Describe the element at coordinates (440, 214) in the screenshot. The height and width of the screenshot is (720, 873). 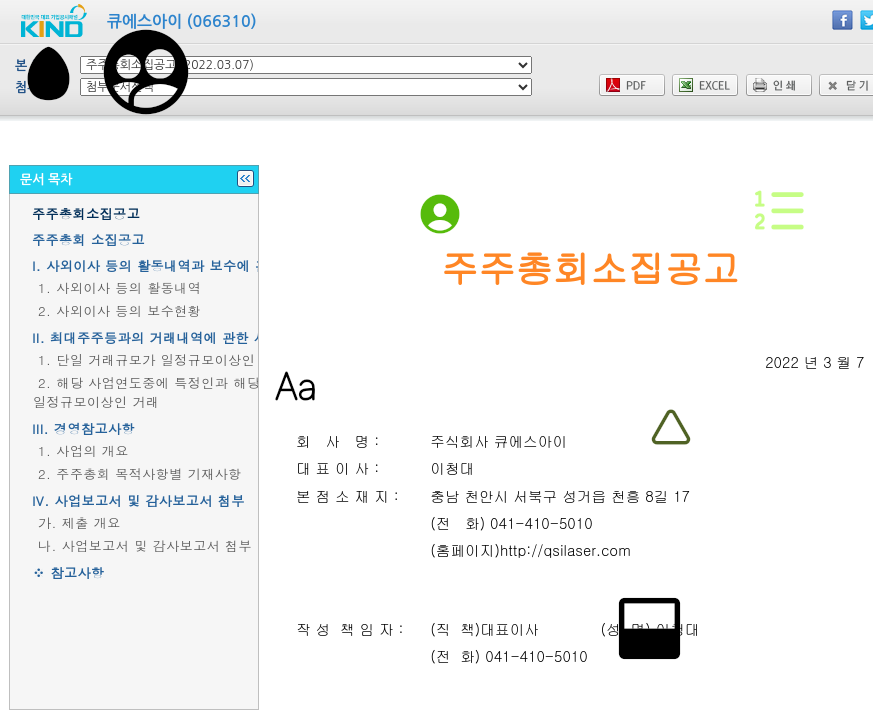
I see `access your profile or account settings` at that location.